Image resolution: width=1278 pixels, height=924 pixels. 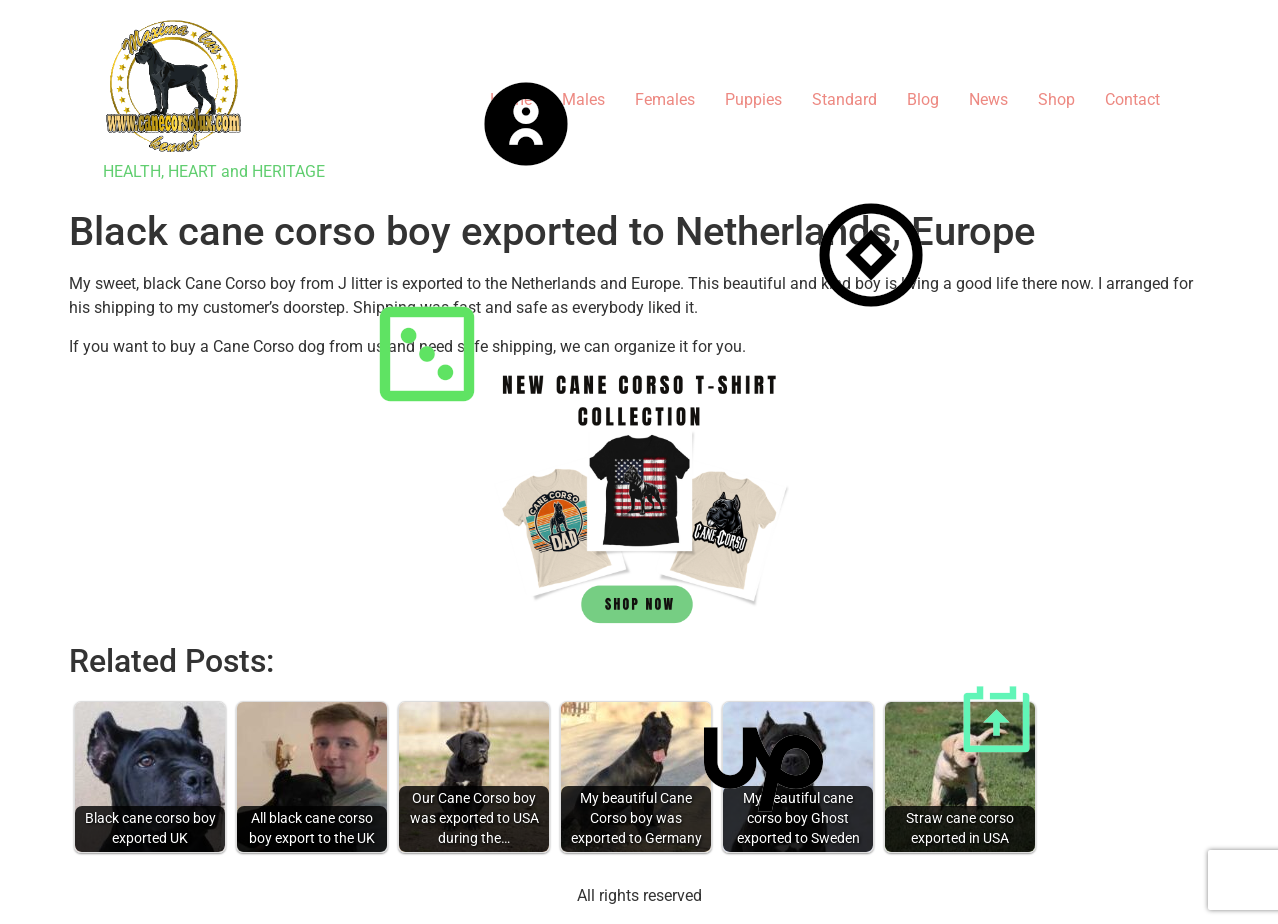 What do you see at coordinates (526, 124) in the screenshot?
I see `access your account or profile` at bounding box center [526, 124].